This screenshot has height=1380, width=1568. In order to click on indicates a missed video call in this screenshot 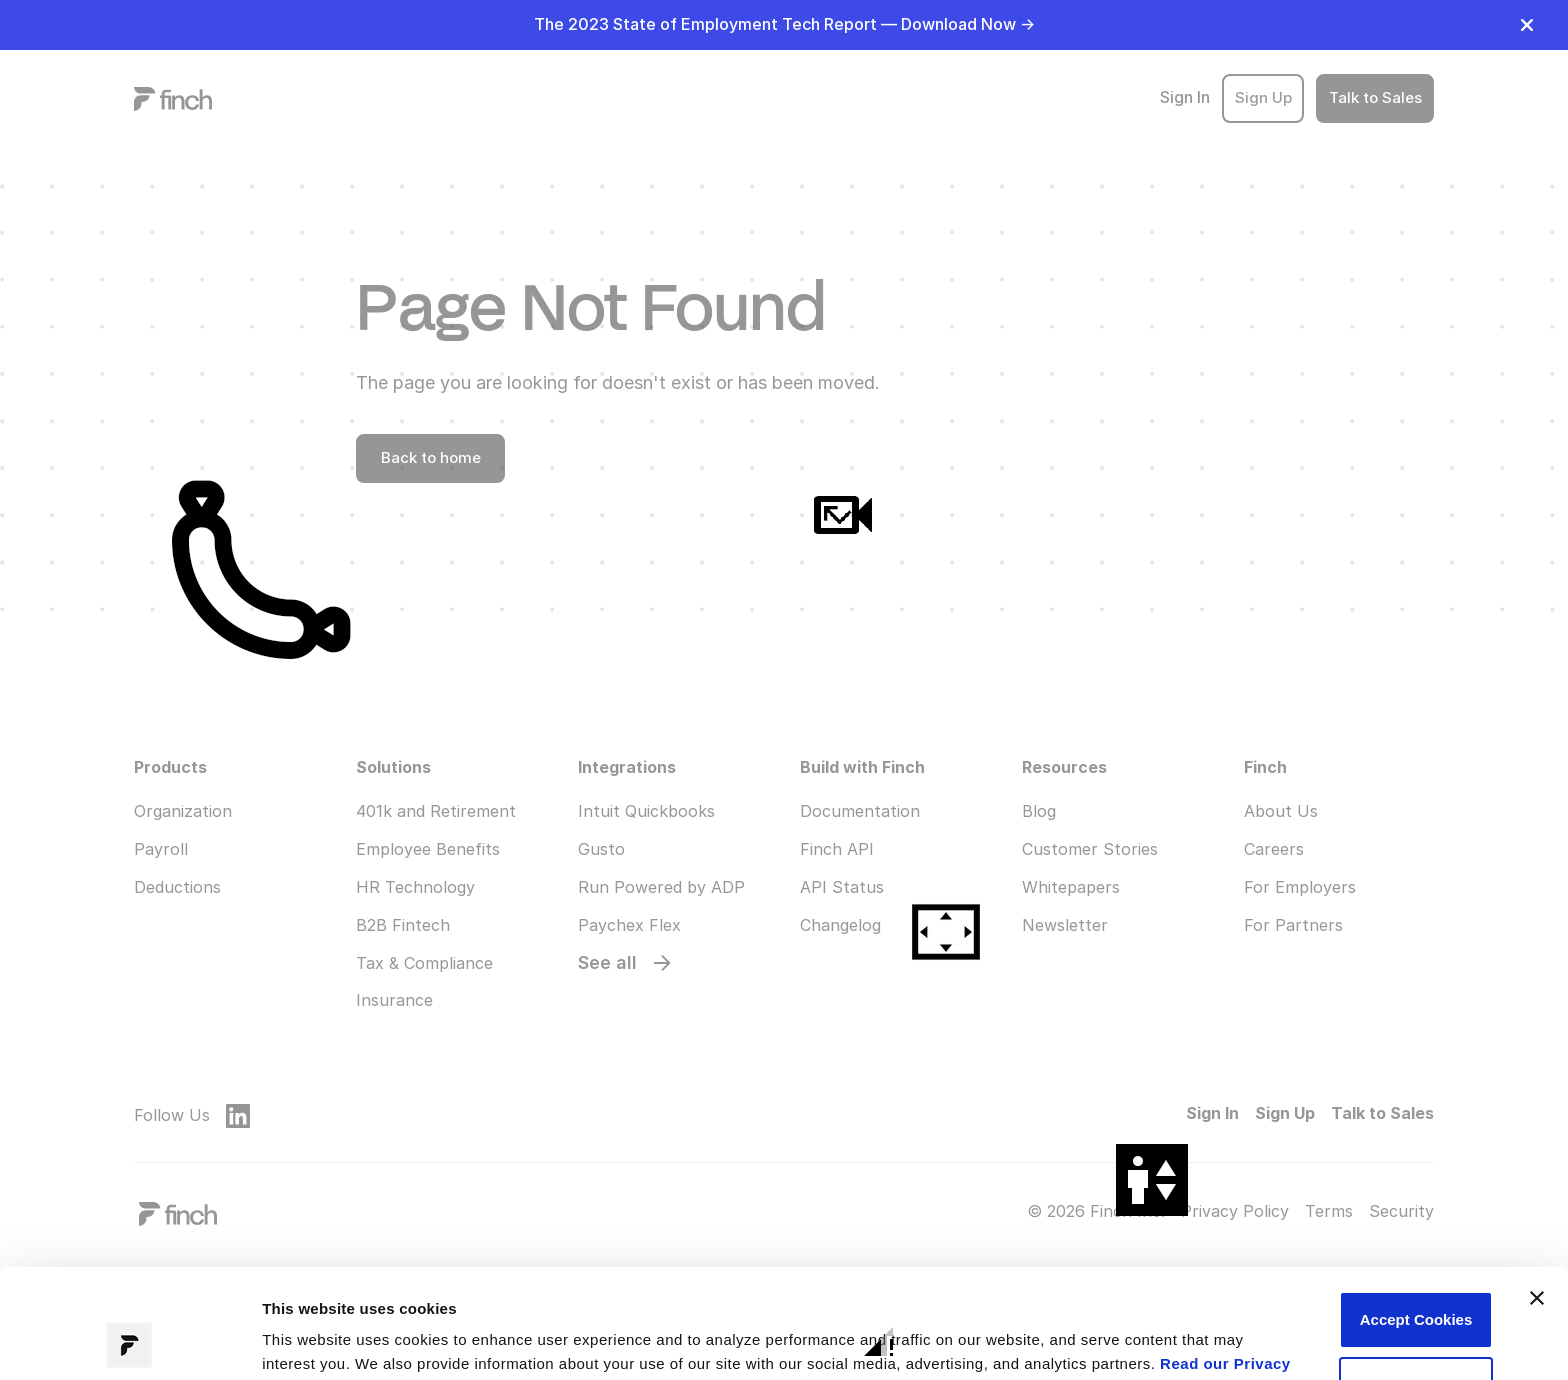, I will do `click(843, 515)`.